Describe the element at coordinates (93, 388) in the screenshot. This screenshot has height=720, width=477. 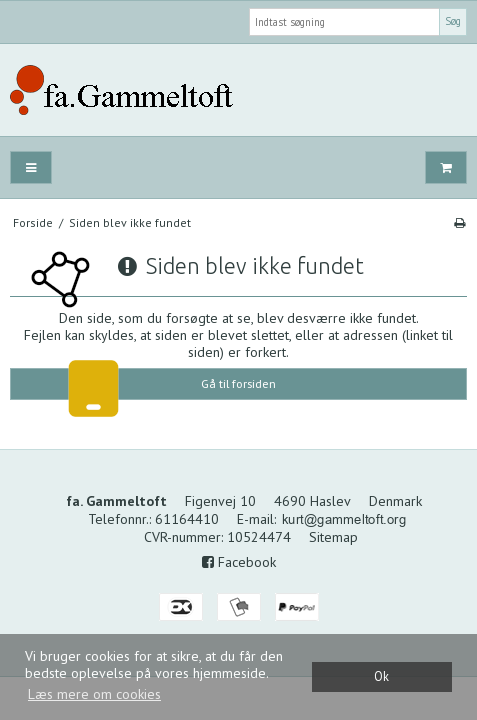
I see `indicates an android tablet device` at that location.